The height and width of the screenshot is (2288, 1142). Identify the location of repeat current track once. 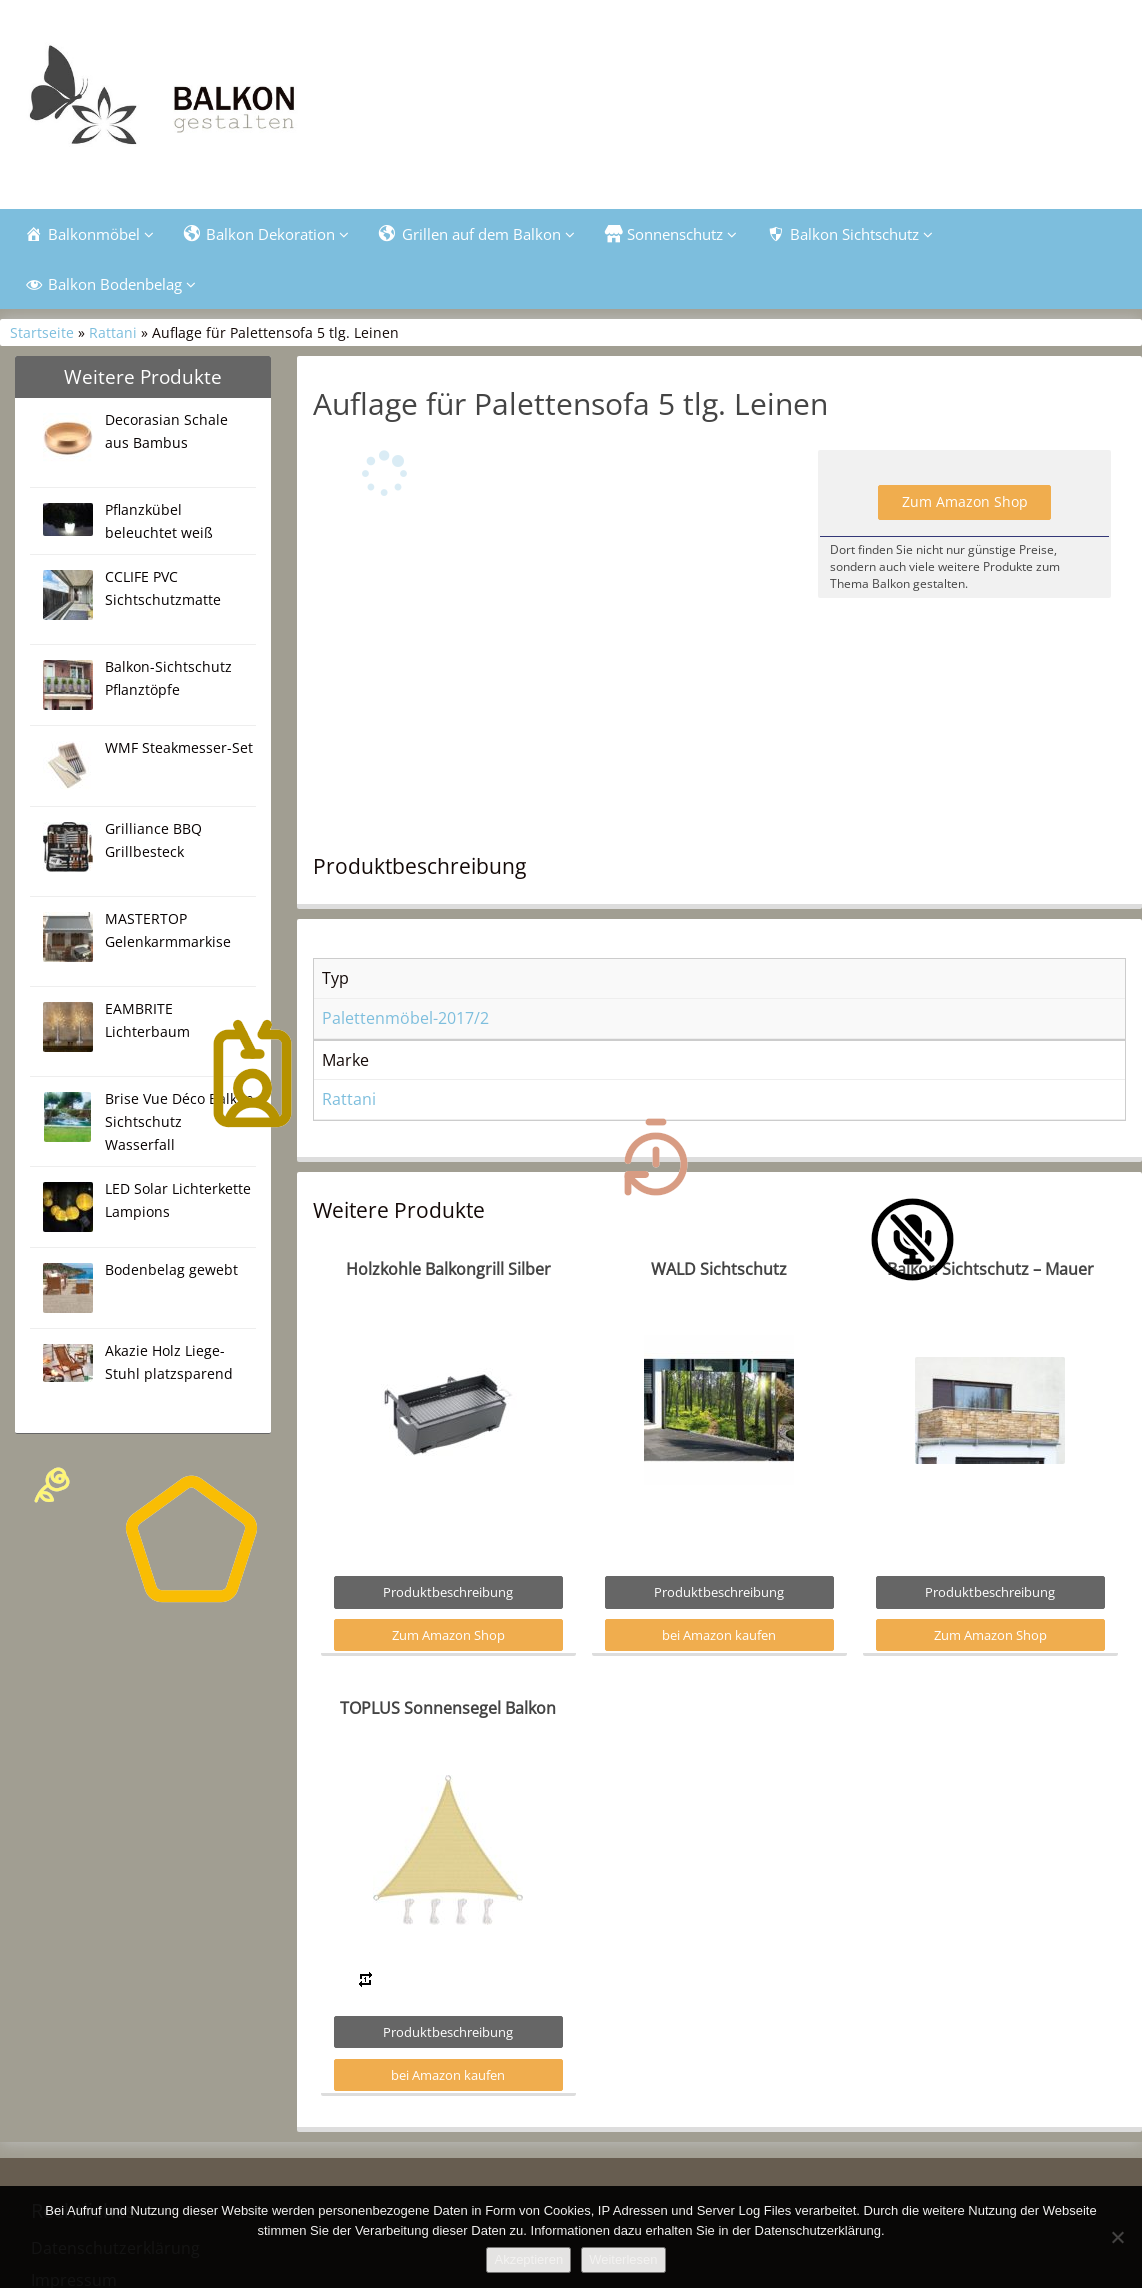
(365, 1979).